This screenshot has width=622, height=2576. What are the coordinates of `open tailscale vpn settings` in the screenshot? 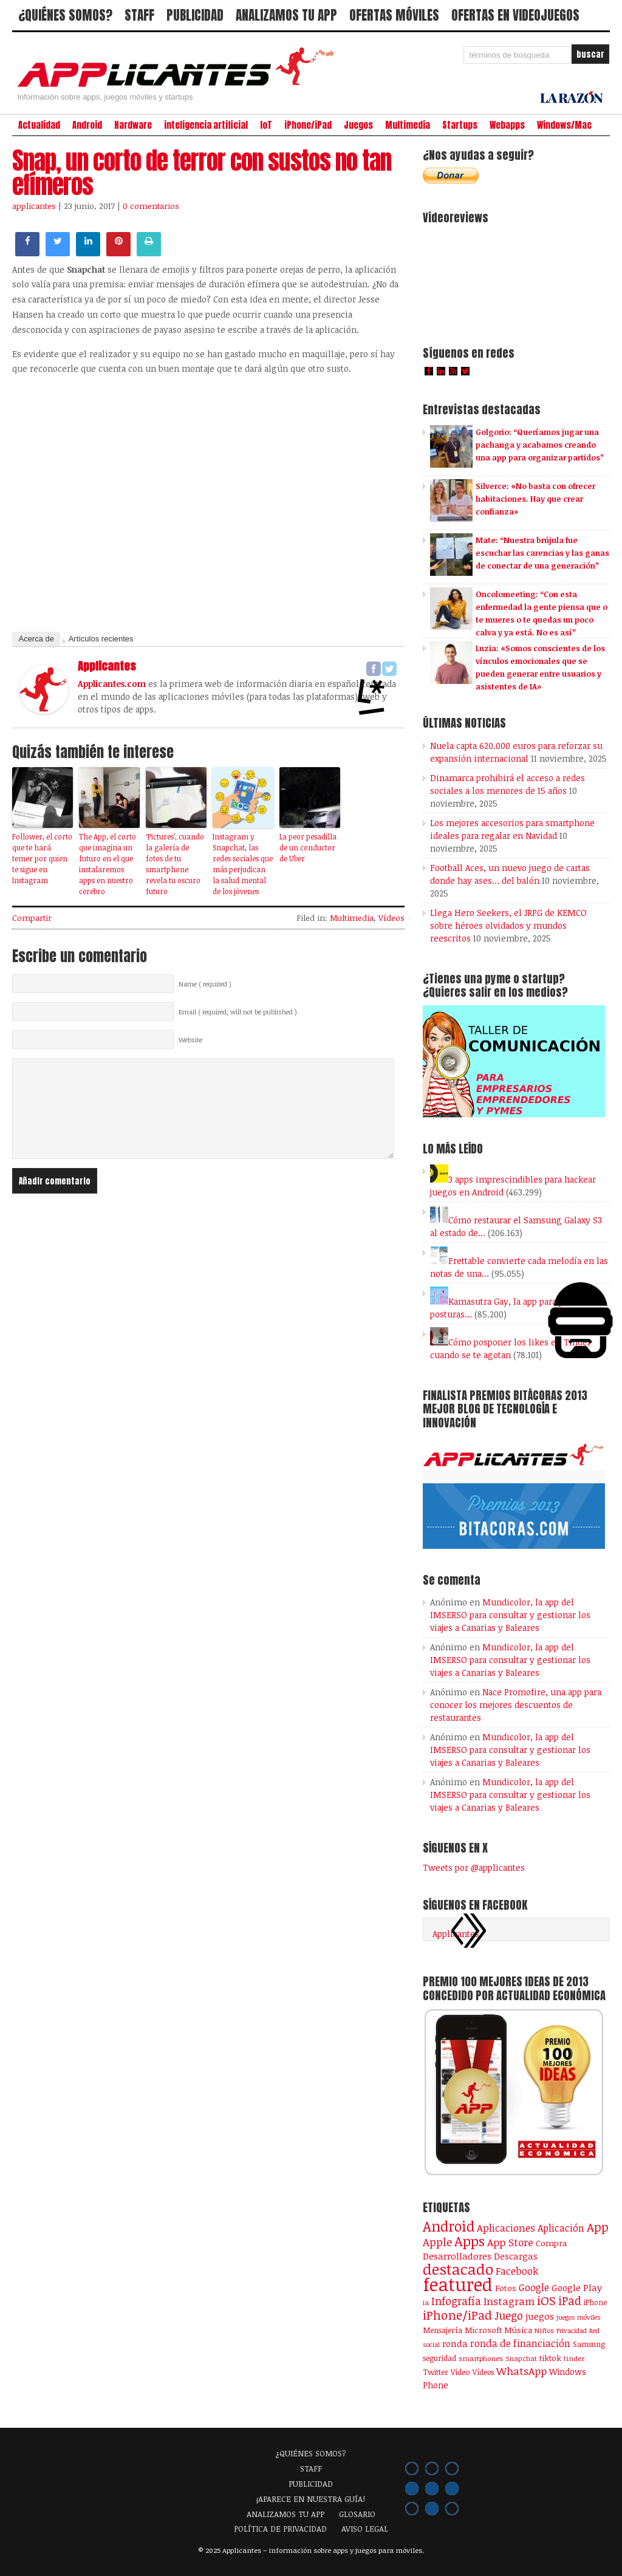 It's located at (432, 2489).